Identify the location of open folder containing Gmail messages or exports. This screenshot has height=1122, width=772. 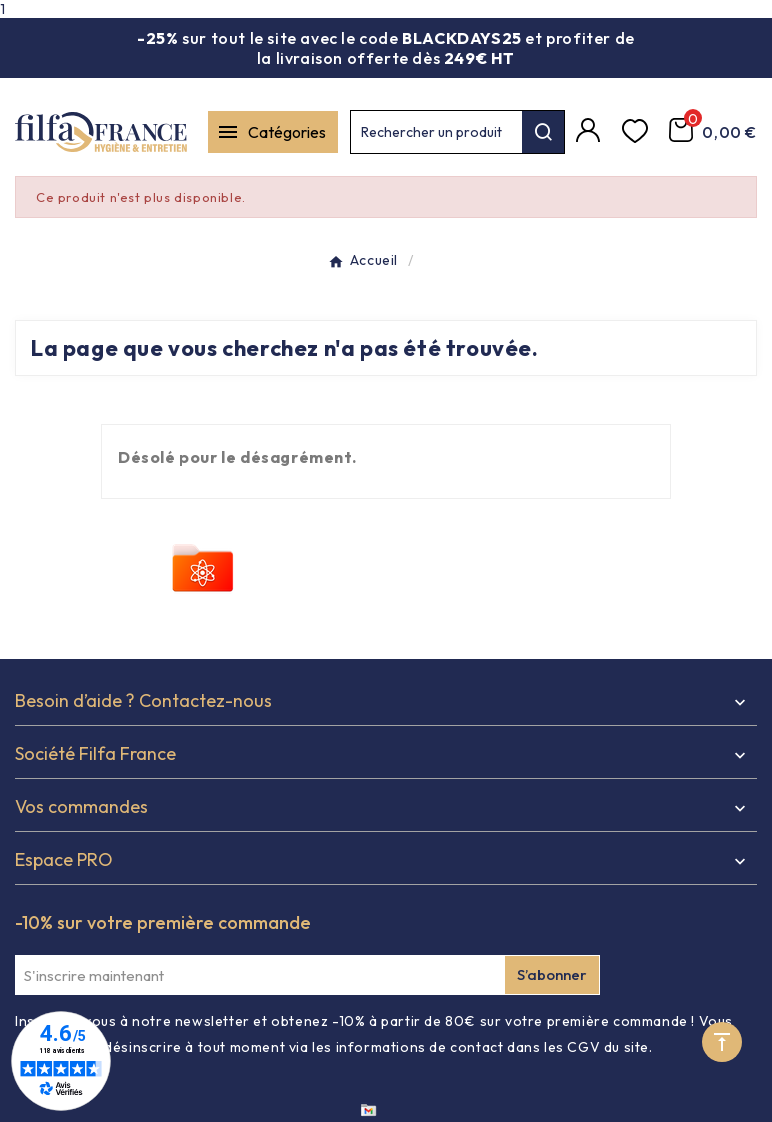
(368, 1110).